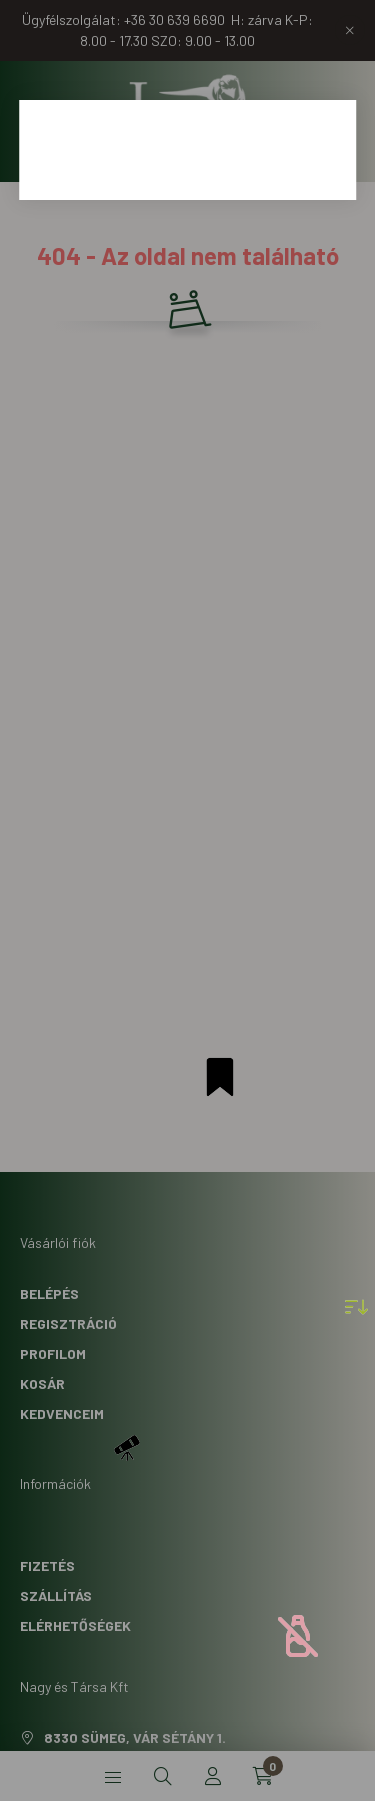  What do you see at coordinates (220, 1077) in the screenshot?
I see `indicates a saved or bookmarked item` at bounding box center [220, 1077].